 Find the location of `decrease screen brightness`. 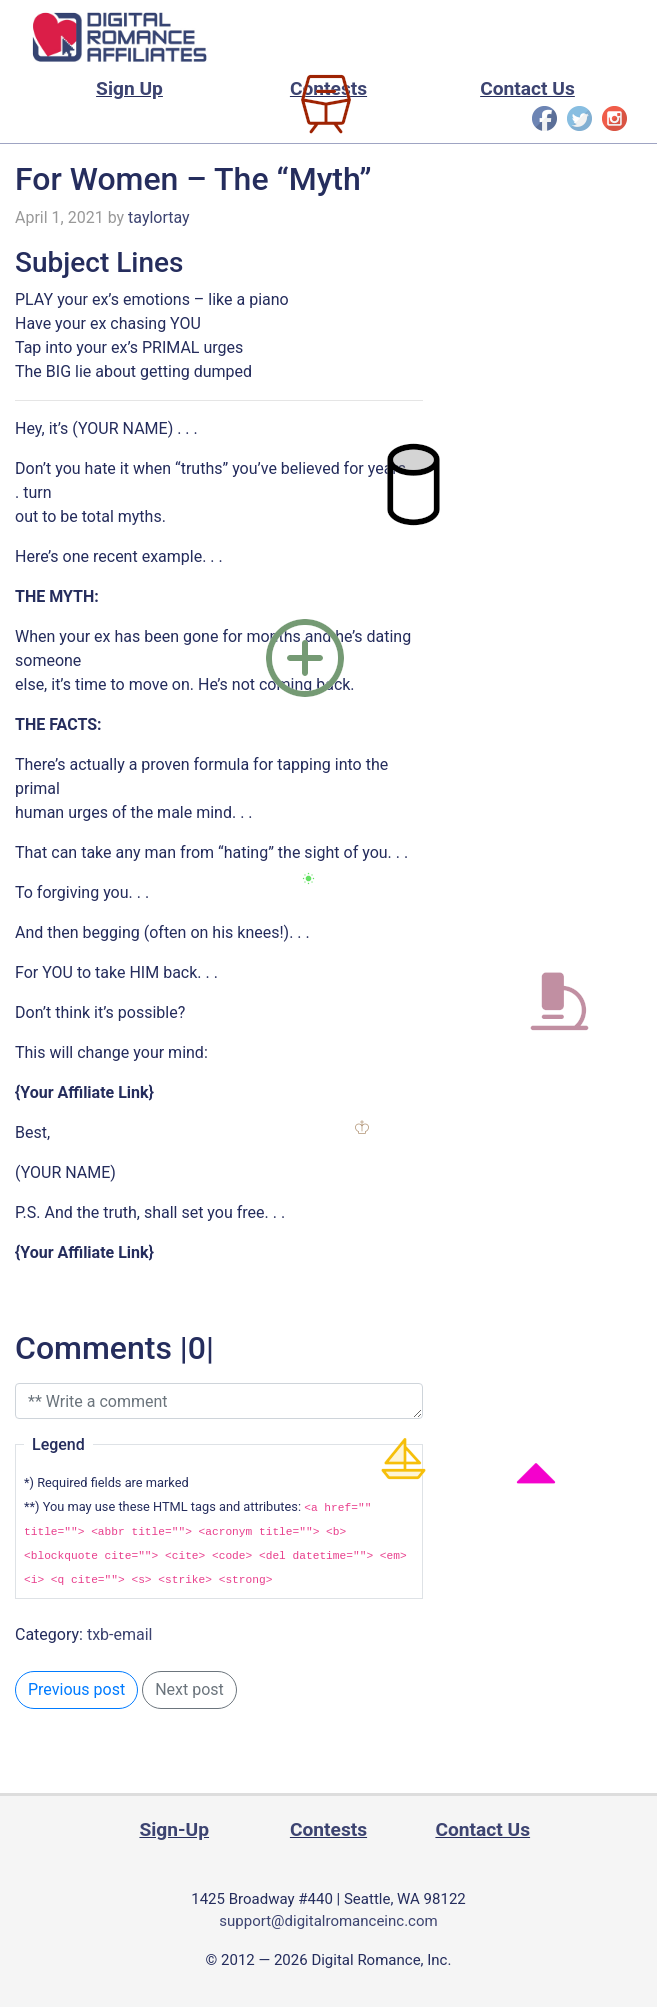

decrease screen brightness is located at coordinates (308, 878).